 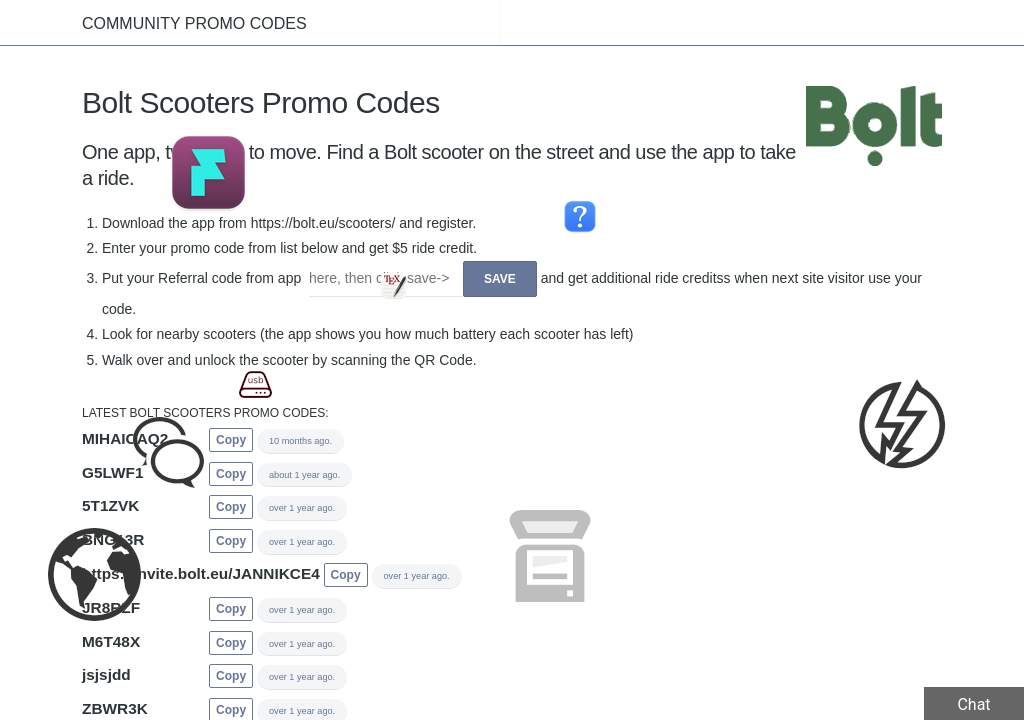 I want to click on access thunderbolt port settings, so click(x=902, y=425).